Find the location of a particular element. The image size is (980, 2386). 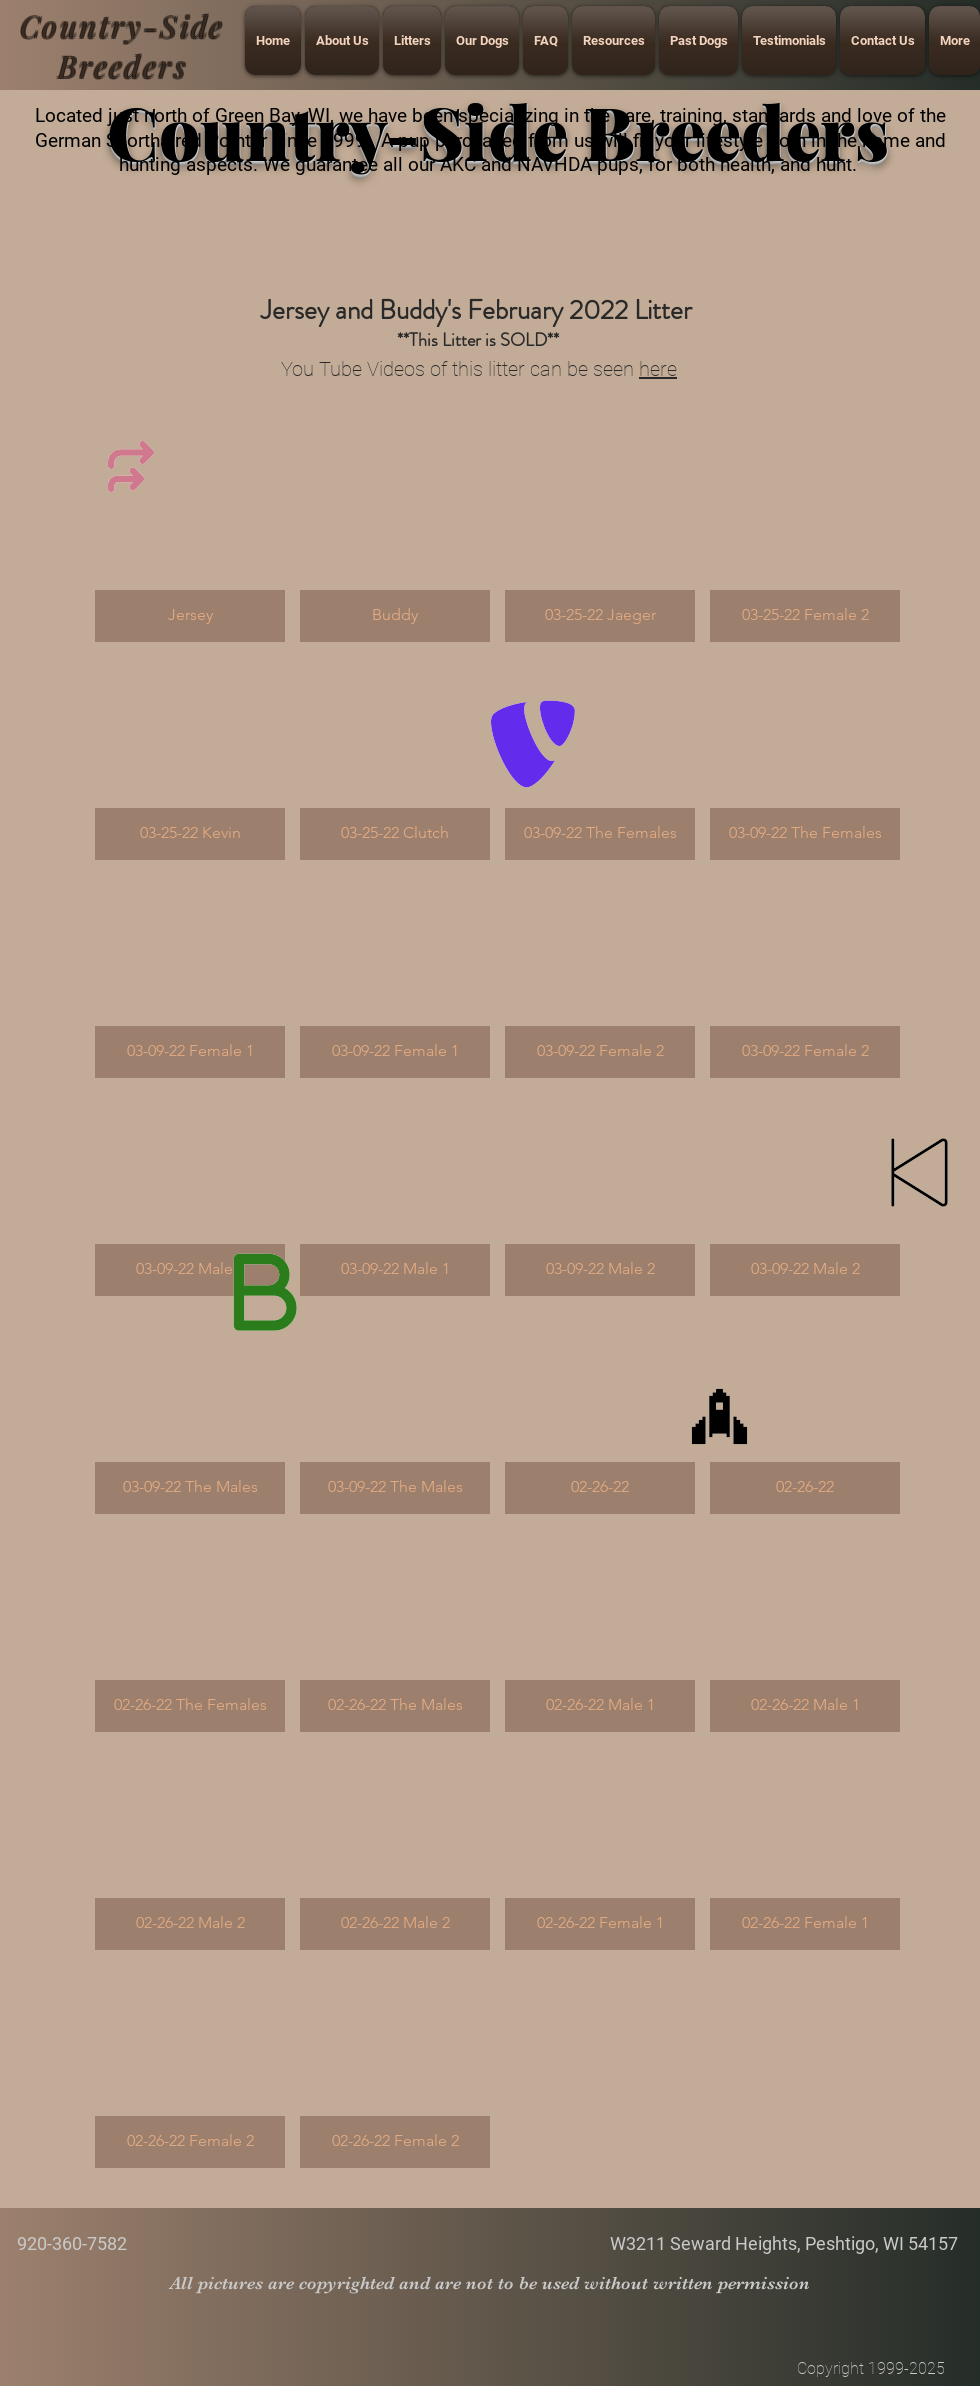

apply bold formatting to selected text is located at coordinates (260, 1294).